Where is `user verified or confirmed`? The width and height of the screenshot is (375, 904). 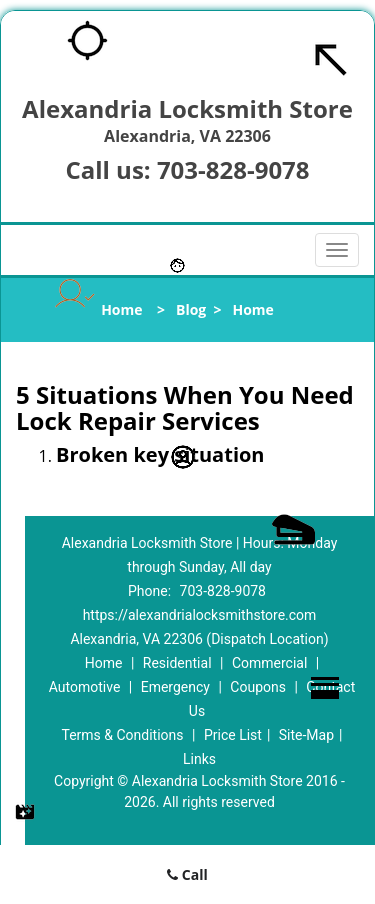 user verified or confirmed is located at coordinates (73, 294).